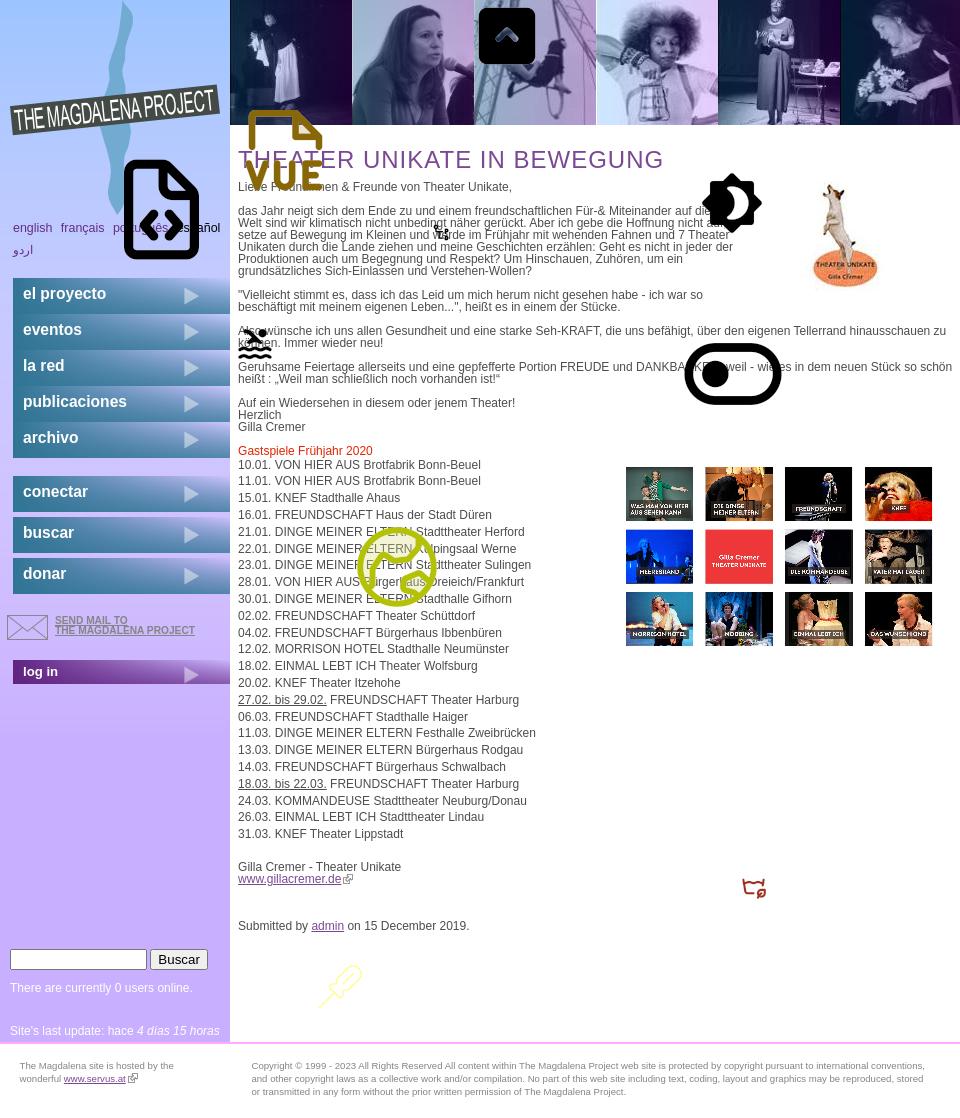  Describe the element at coordinates (441, 232) in the screenshot. I see `select automatic transmission mode` at that location.